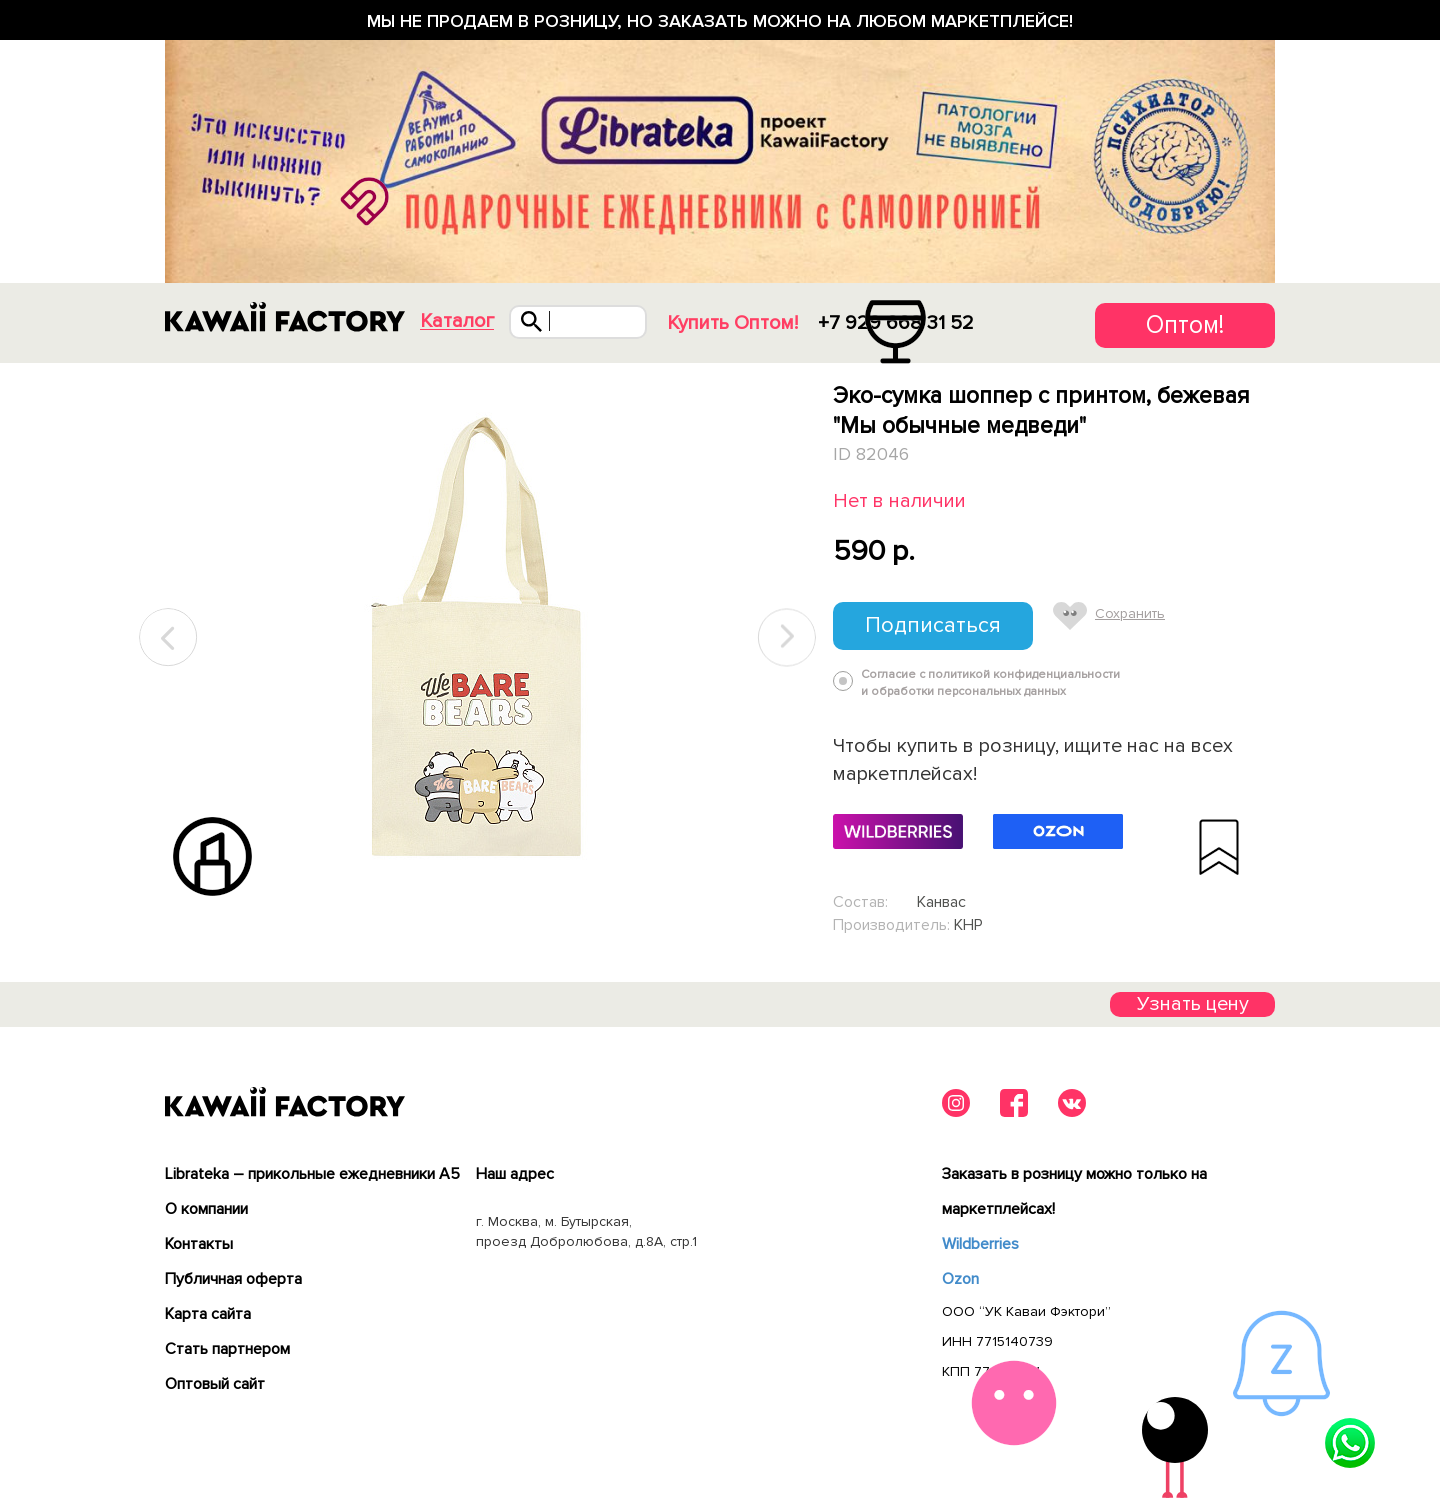 The height and width of the screenshot is (1498, 1440). Describe the element at coordinates (1219, 846) in the screenshot. I see `save this item for later` at that location.